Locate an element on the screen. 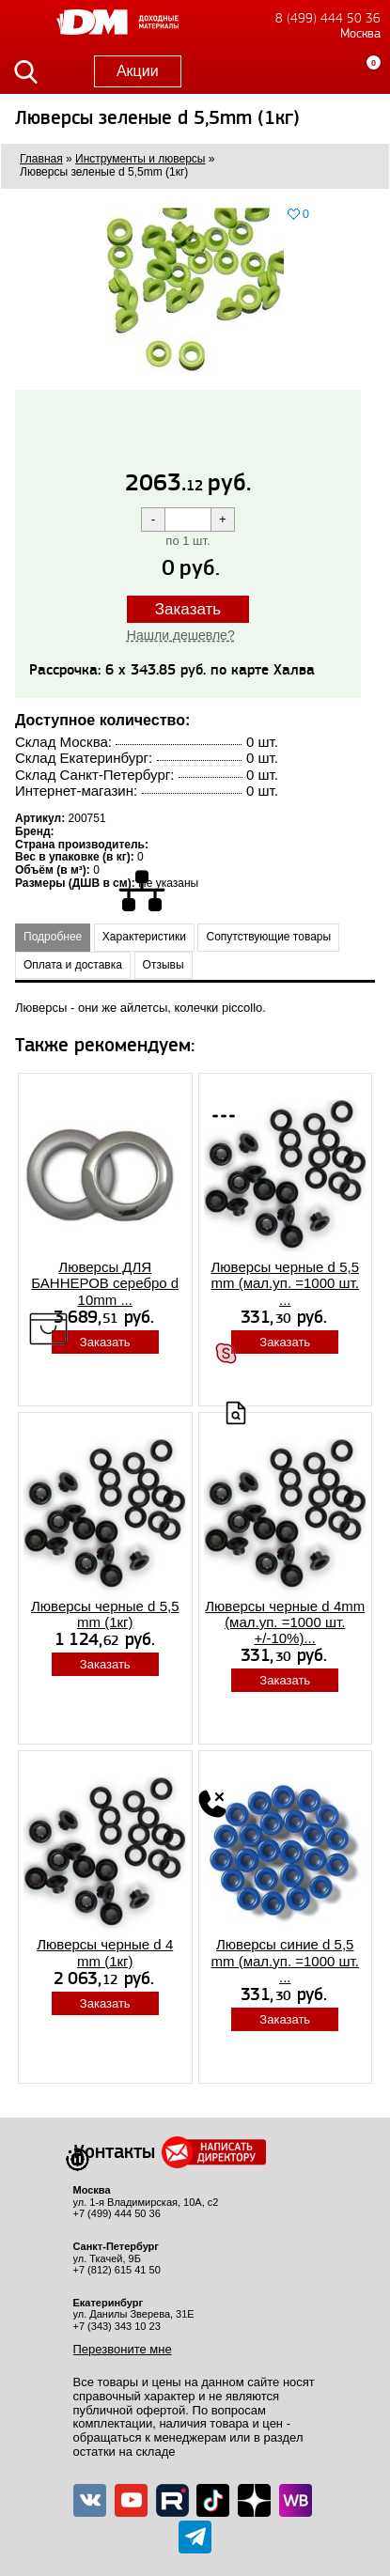 This screenshot has height=2576, width=390. open Skype app is located at coordinates (226, 1353).